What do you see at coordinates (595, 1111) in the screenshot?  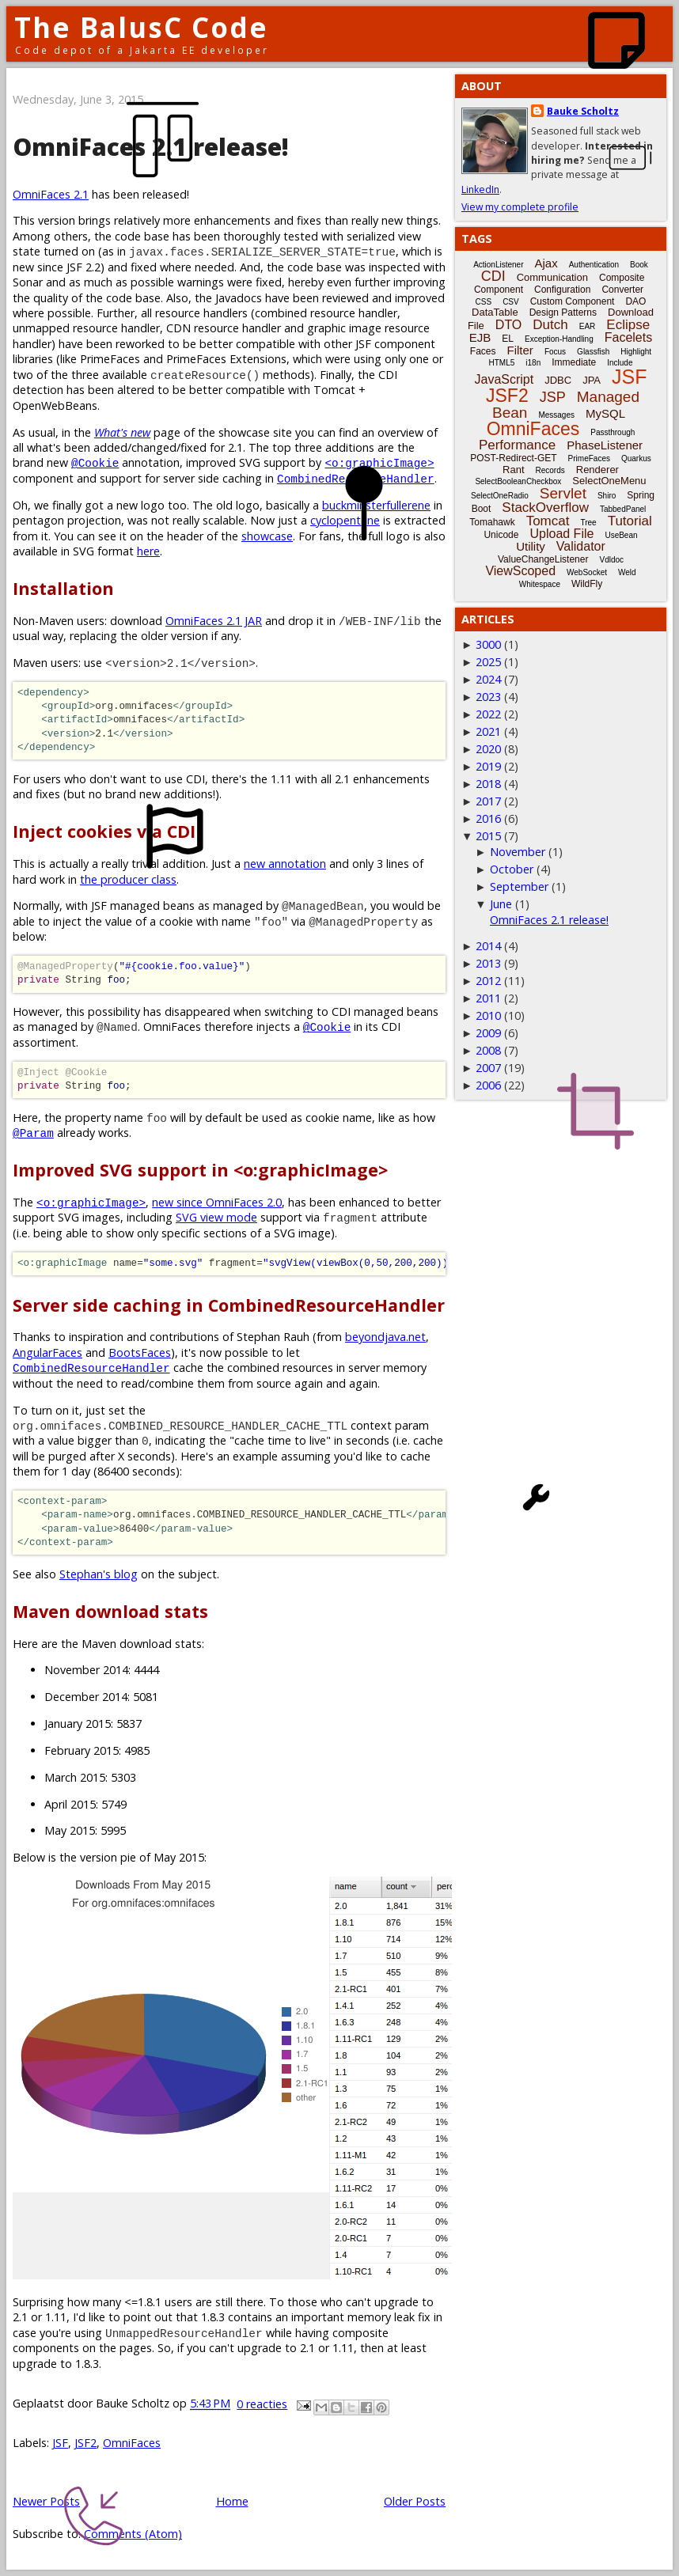 I see `crop or resize an image` at bounding box center [595, 1111].